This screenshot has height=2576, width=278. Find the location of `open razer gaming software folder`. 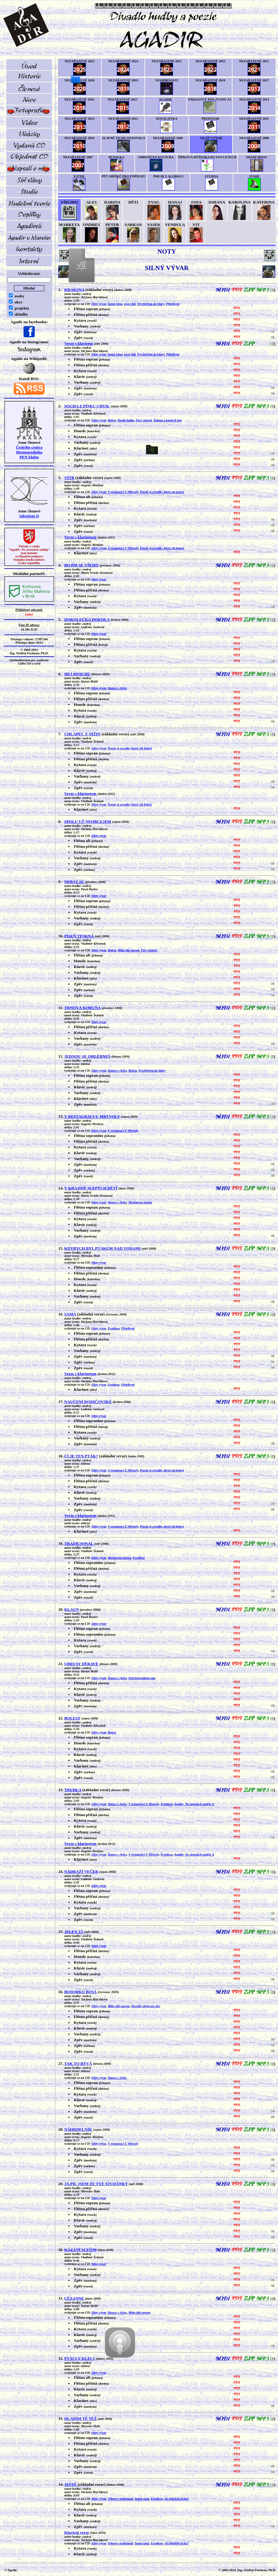

open razer gaming software folder is located at coordinates (152, 450).